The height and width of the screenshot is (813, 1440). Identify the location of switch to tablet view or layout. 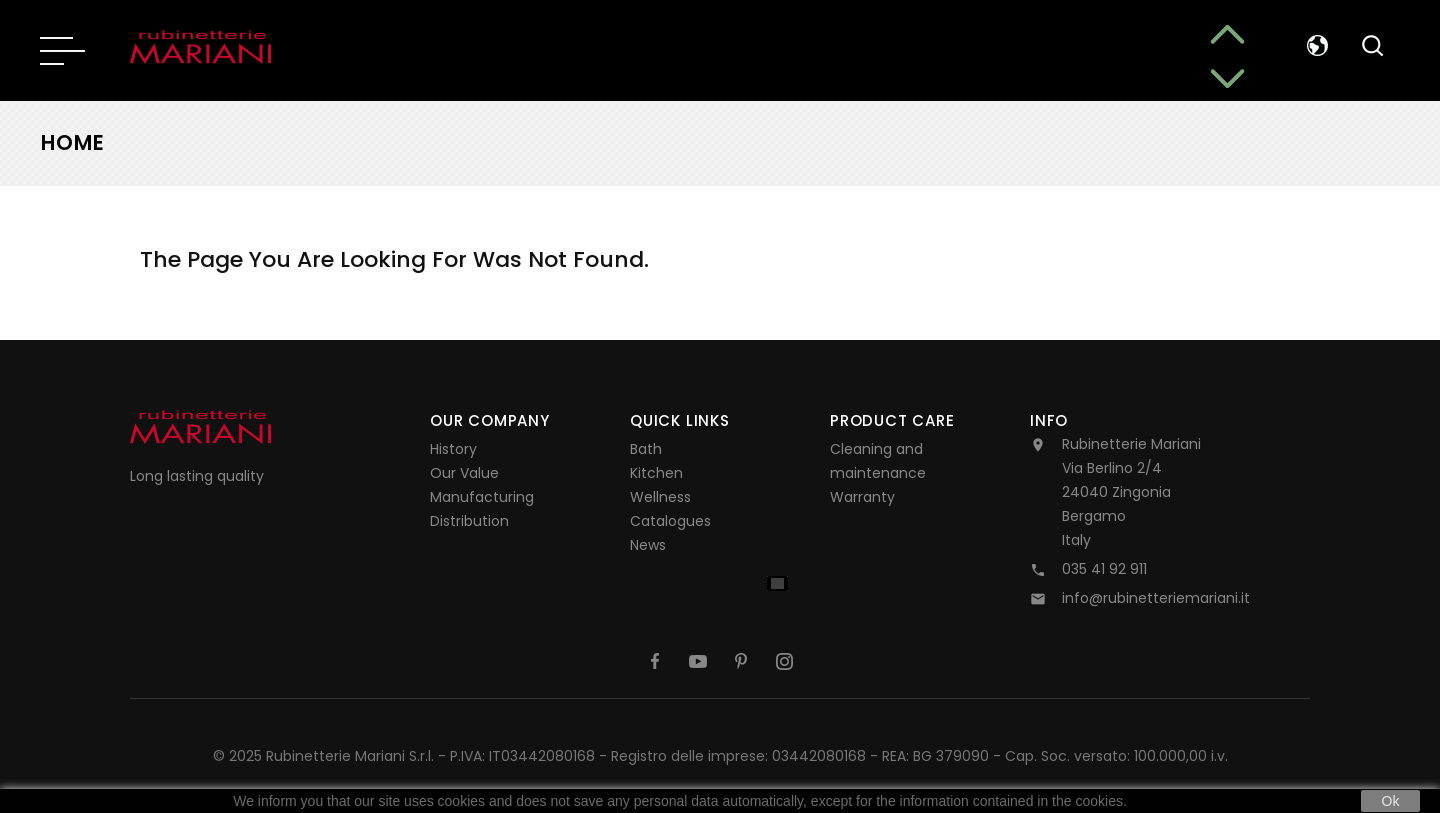
(777, 583).